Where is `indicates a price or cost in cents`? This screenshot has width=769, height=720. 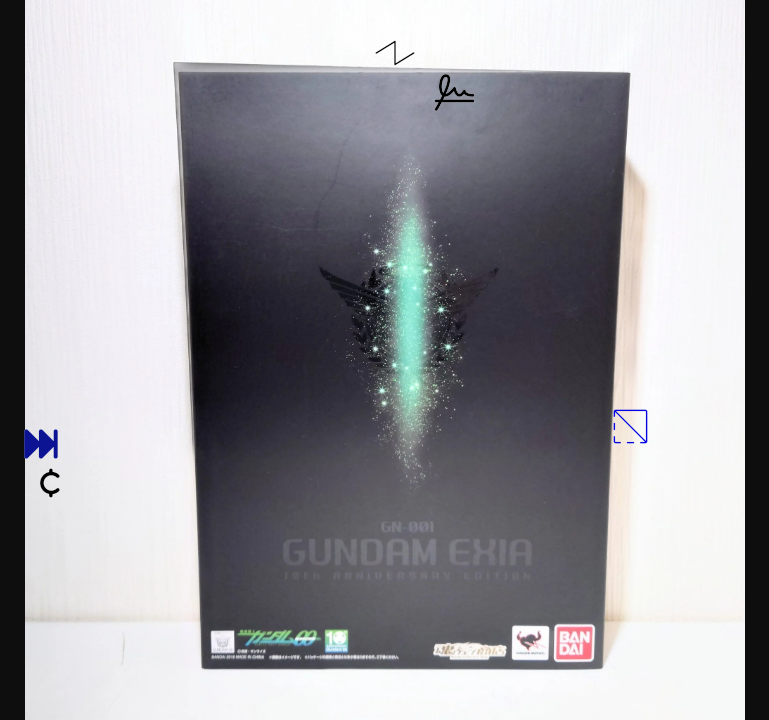 indicates a price or cost in cents is located at coordinates (50, 483).